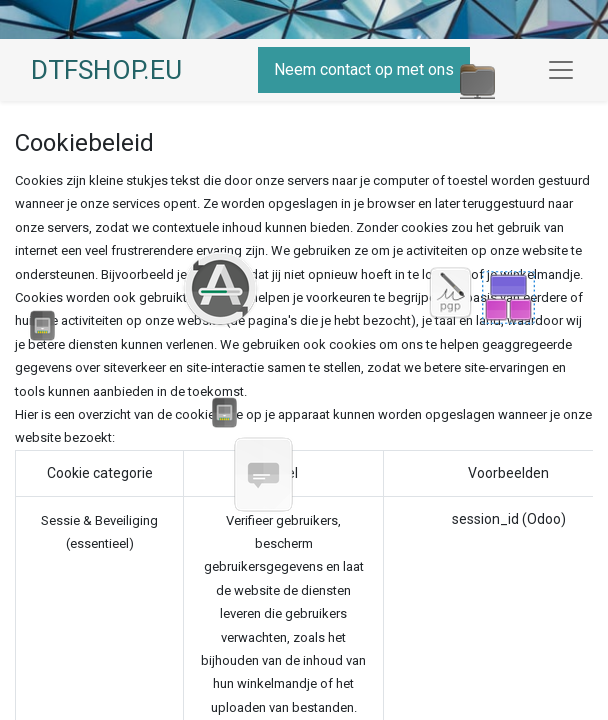 The image size is (608, 720). What do you see at coordinates (477, 81) in the screenshot?
I see `access files stored on a remote server` at bounding box center [477, 81].